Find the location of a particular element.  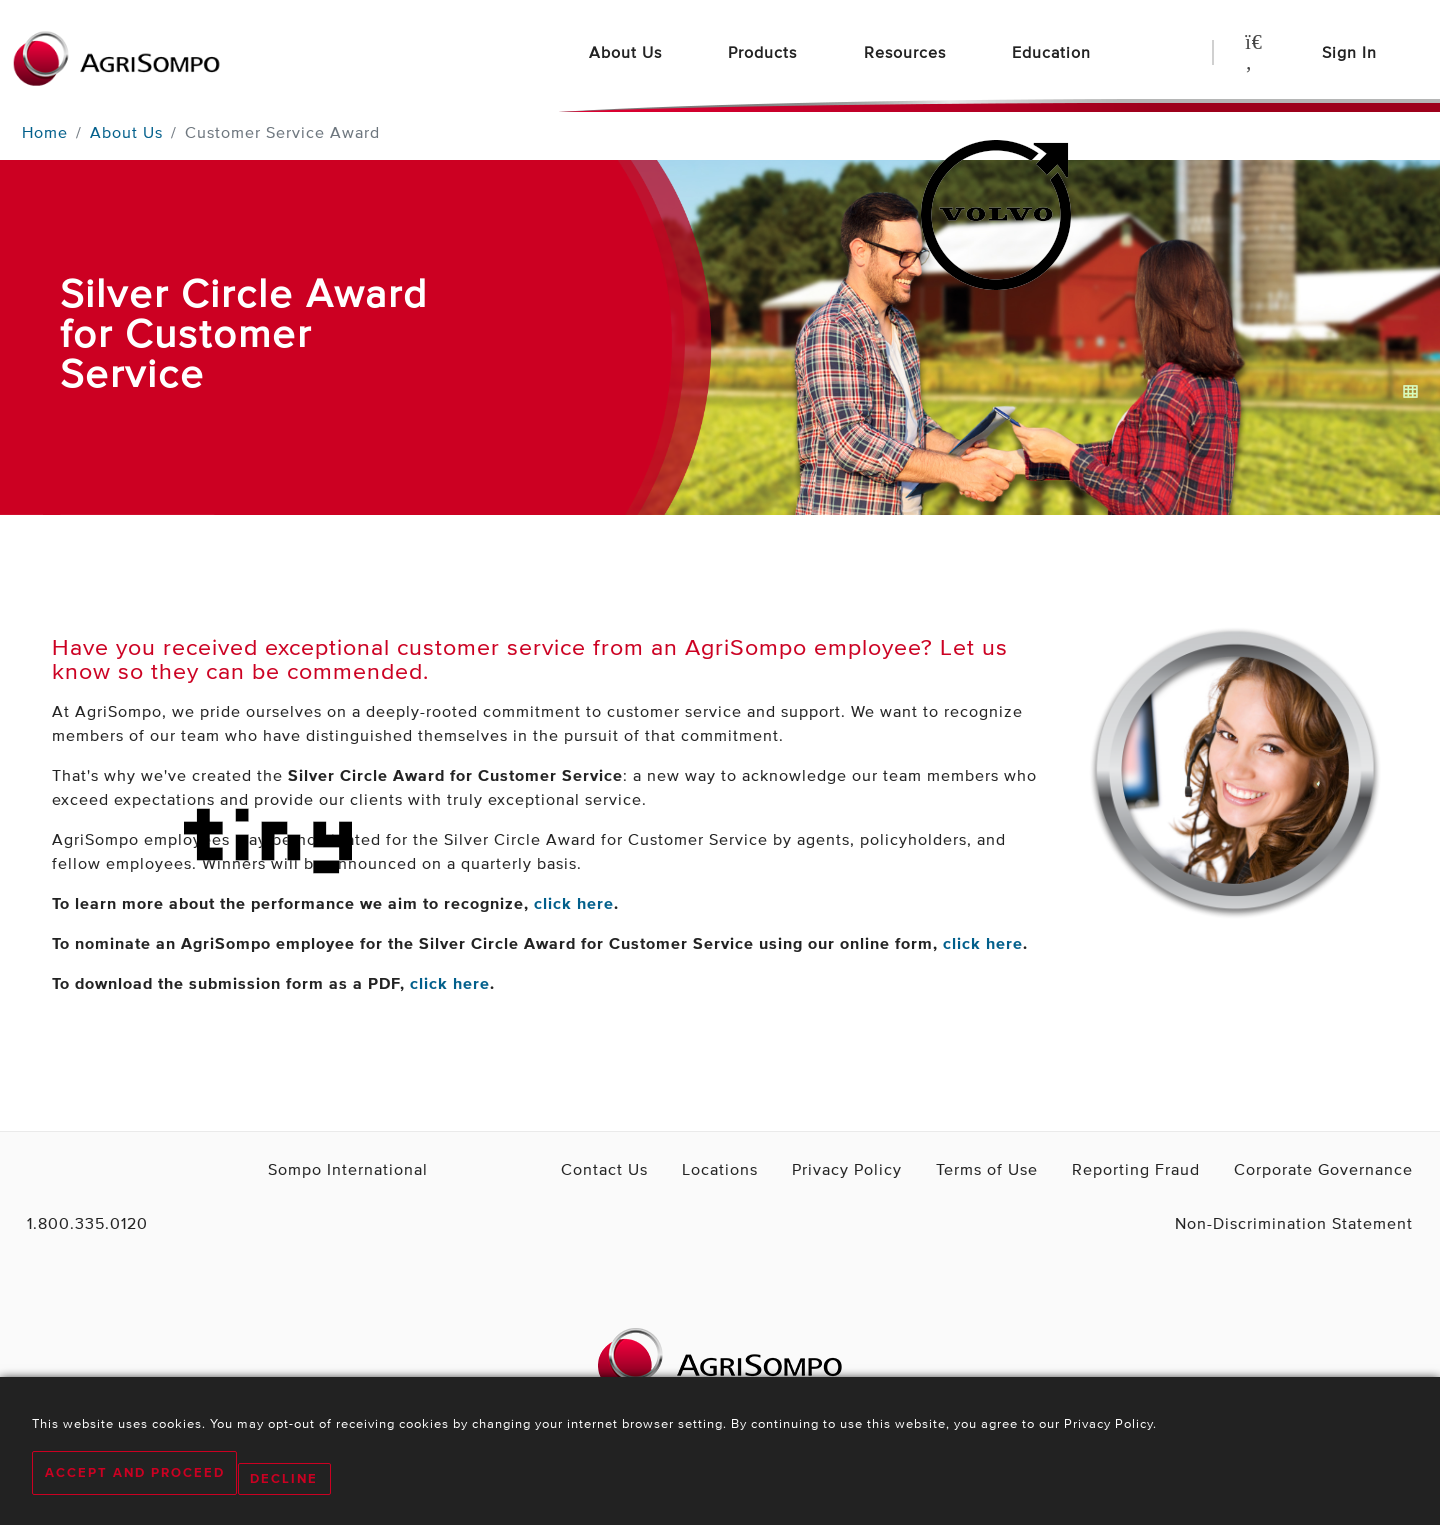

switch to grid view layout is located at coordinates (1410, 391).